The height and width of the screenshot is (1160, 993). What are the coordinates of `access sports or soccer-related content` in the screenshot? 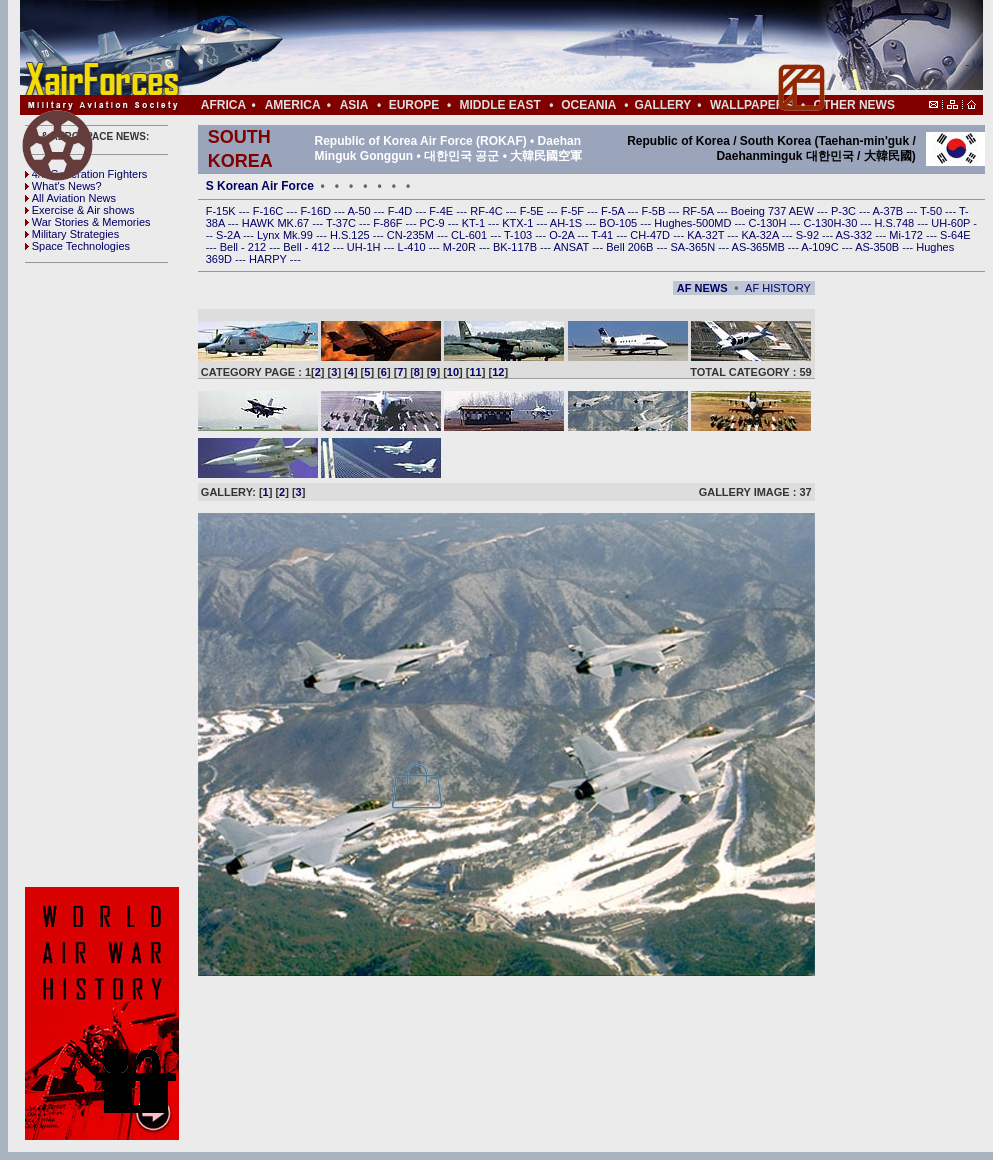 It's located at (57, 145).